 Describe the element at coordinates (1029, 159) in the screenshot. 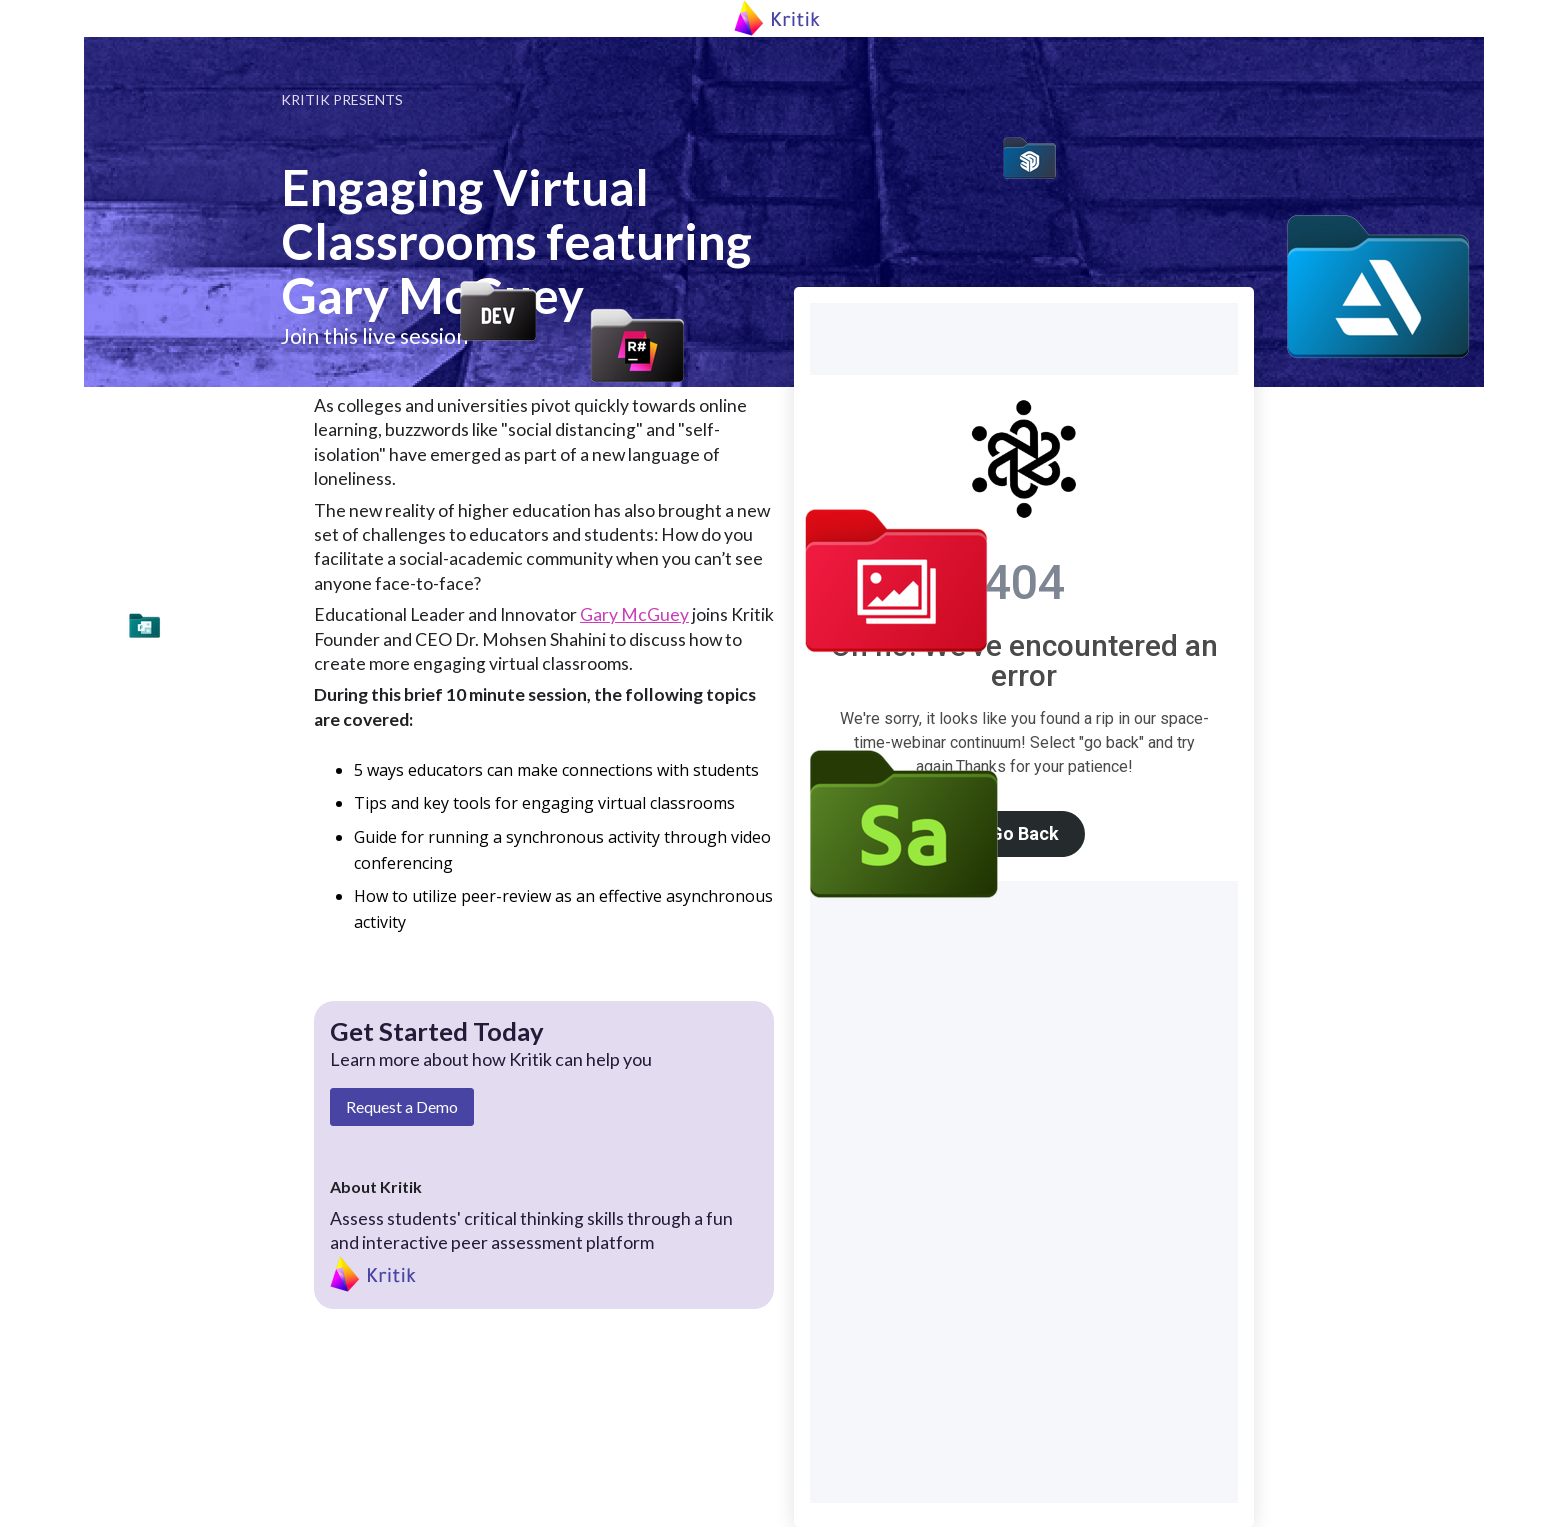

I see `open sketchup project files folder` at that location.